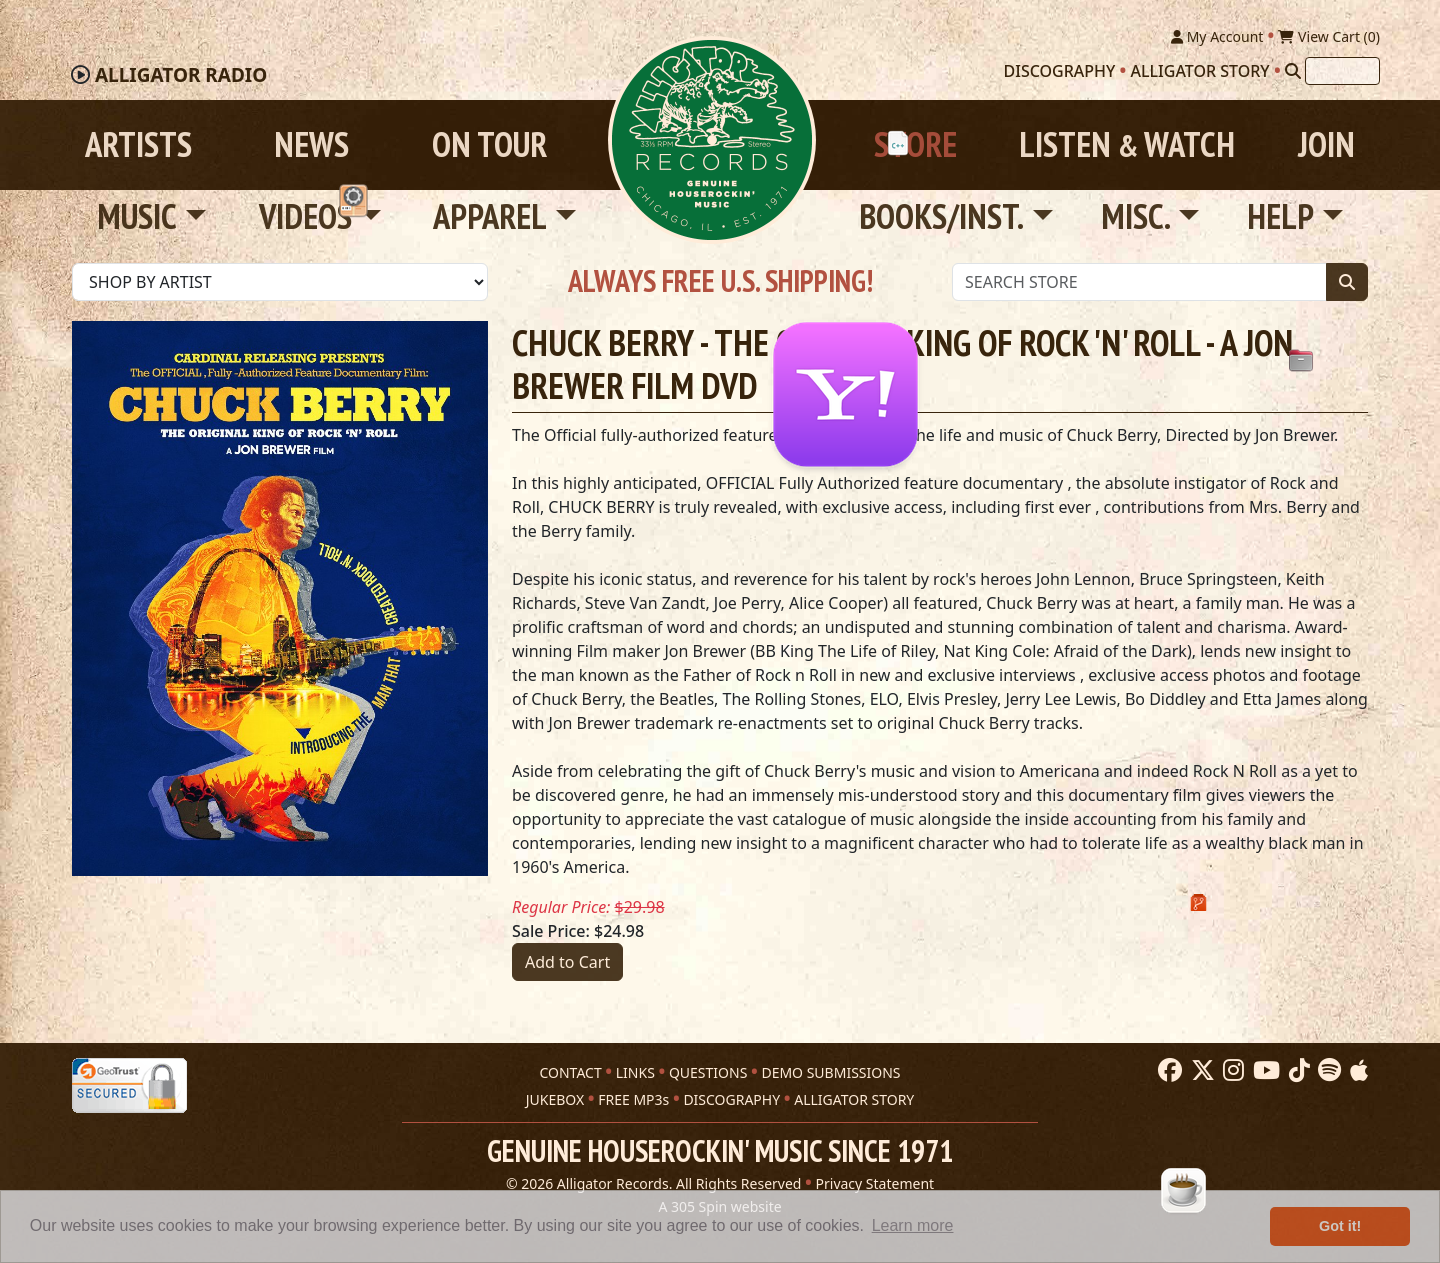 This screenshot has height=1263, width=1440. What do you see at coordinates (898, 143) in the screenshot?
I see `a C++ source code file` at bounding box center [898, 143].